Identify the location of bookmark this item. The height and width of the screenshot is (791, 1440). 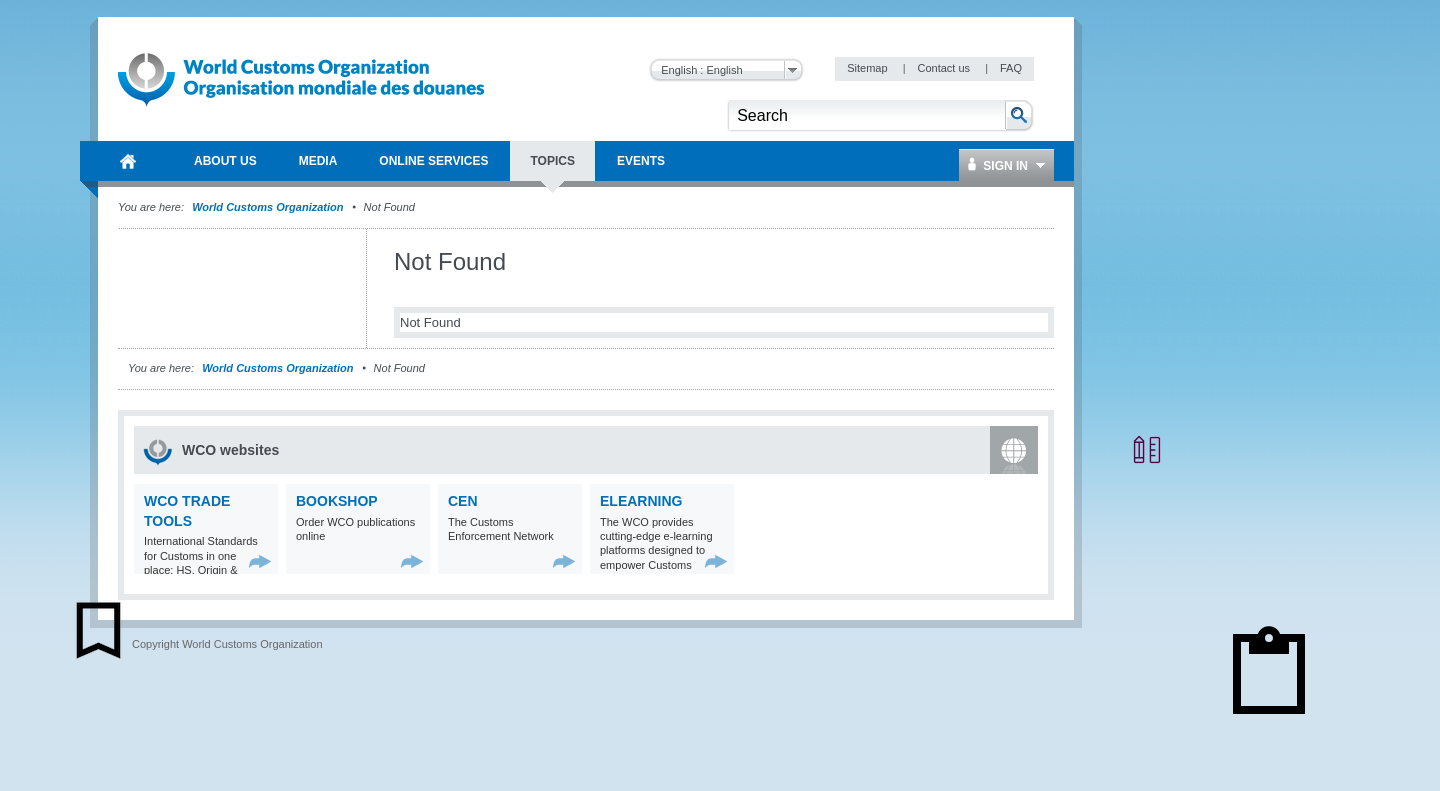
(98, 630).